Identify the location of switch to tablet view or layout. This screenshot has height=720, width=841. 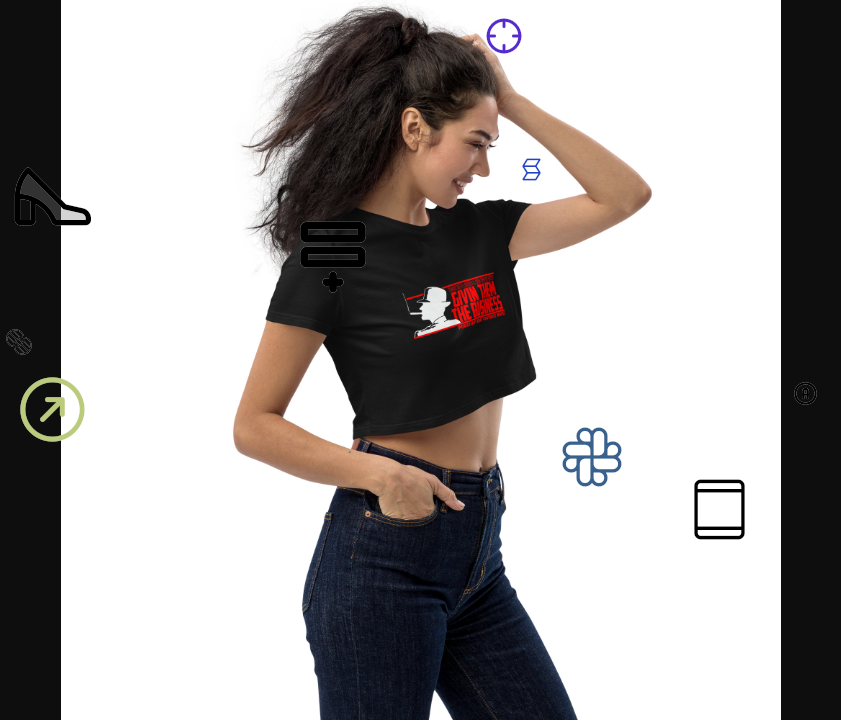
(719, 509).